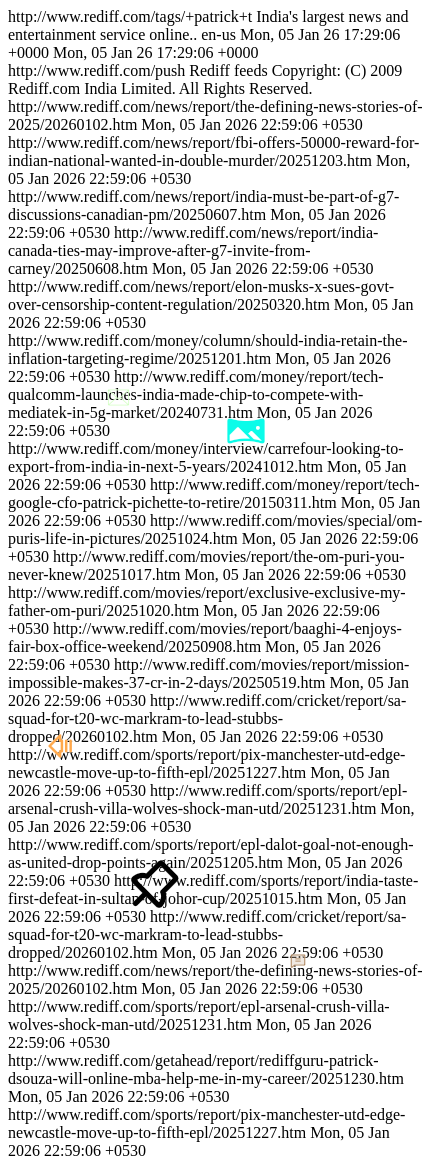 This screenshot has width=432, height=1168. I want to click on open your inbox, so click(118, 397).